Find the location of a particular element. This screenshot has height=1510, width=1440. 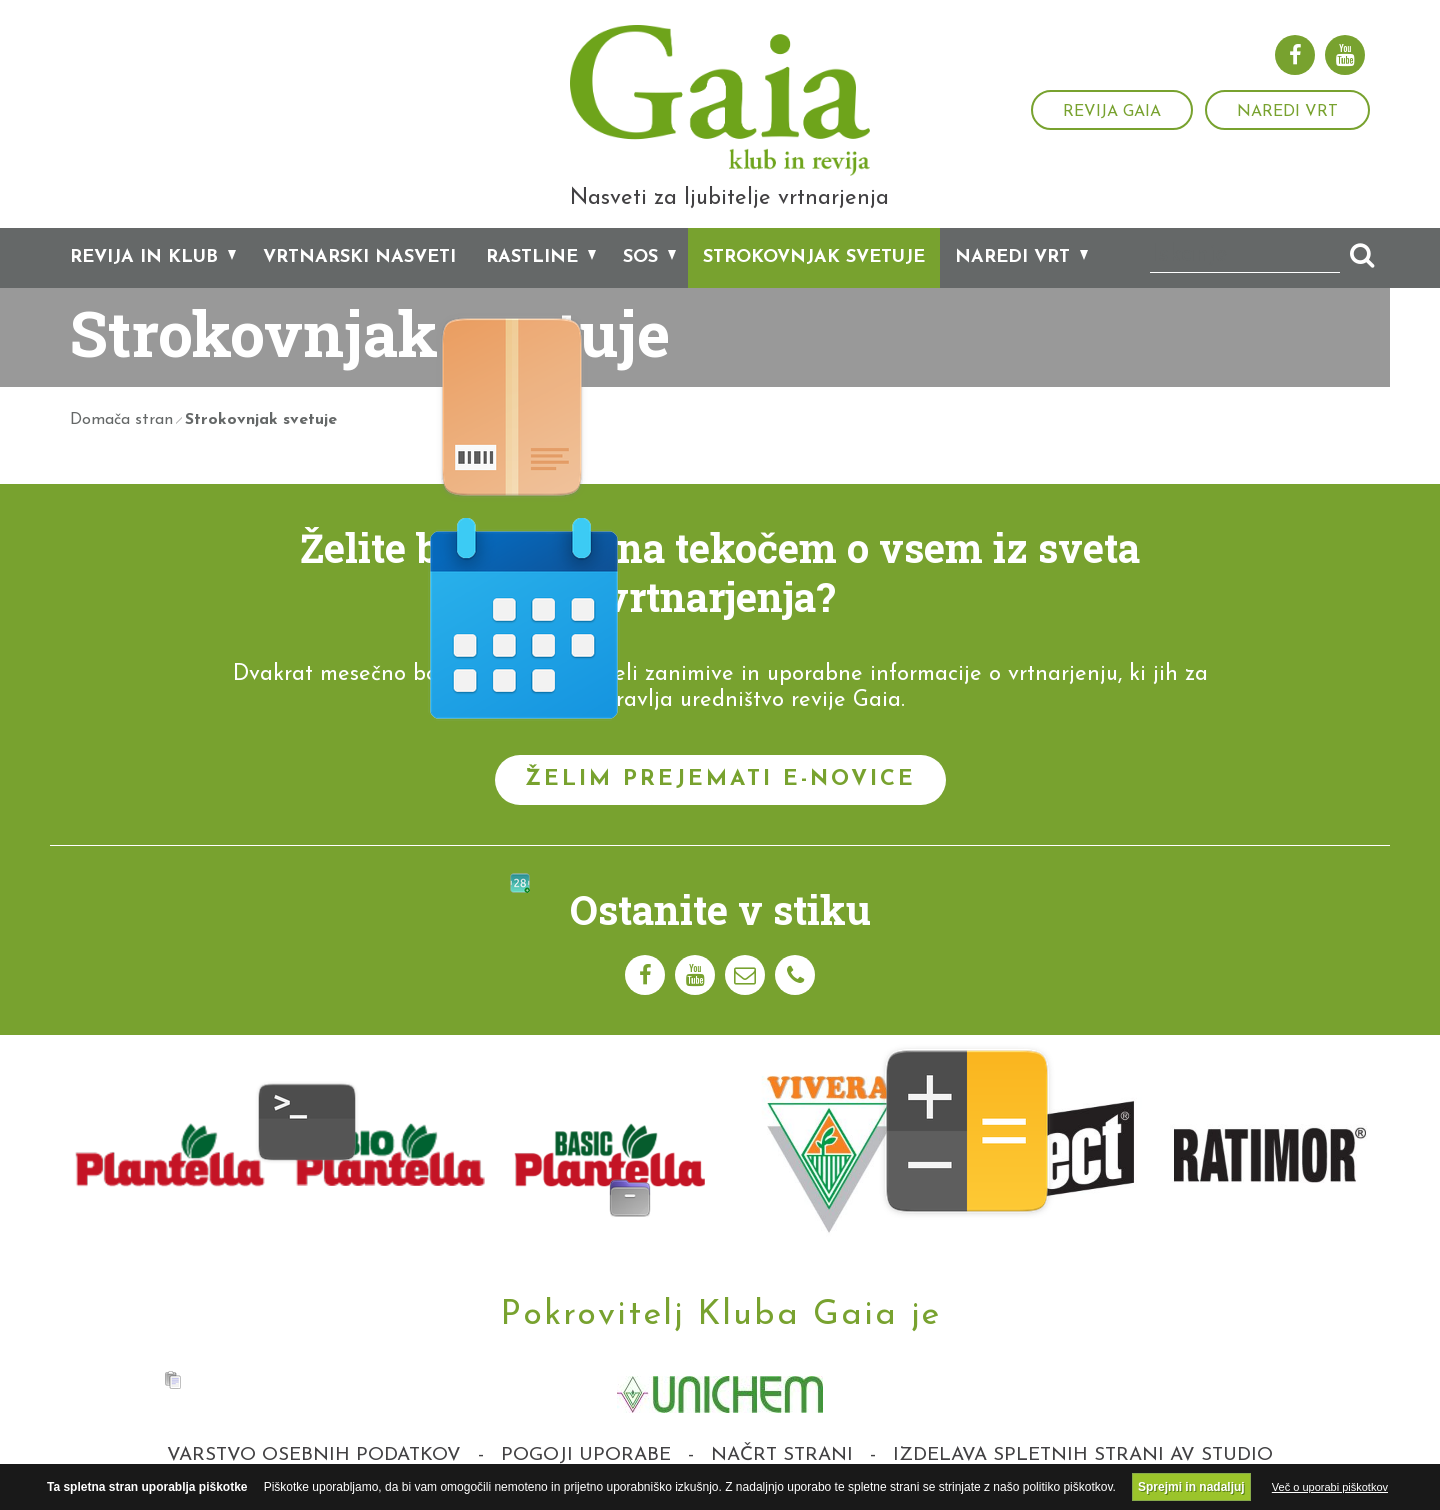

open the calculator app is located at coordinates (967, 1131).